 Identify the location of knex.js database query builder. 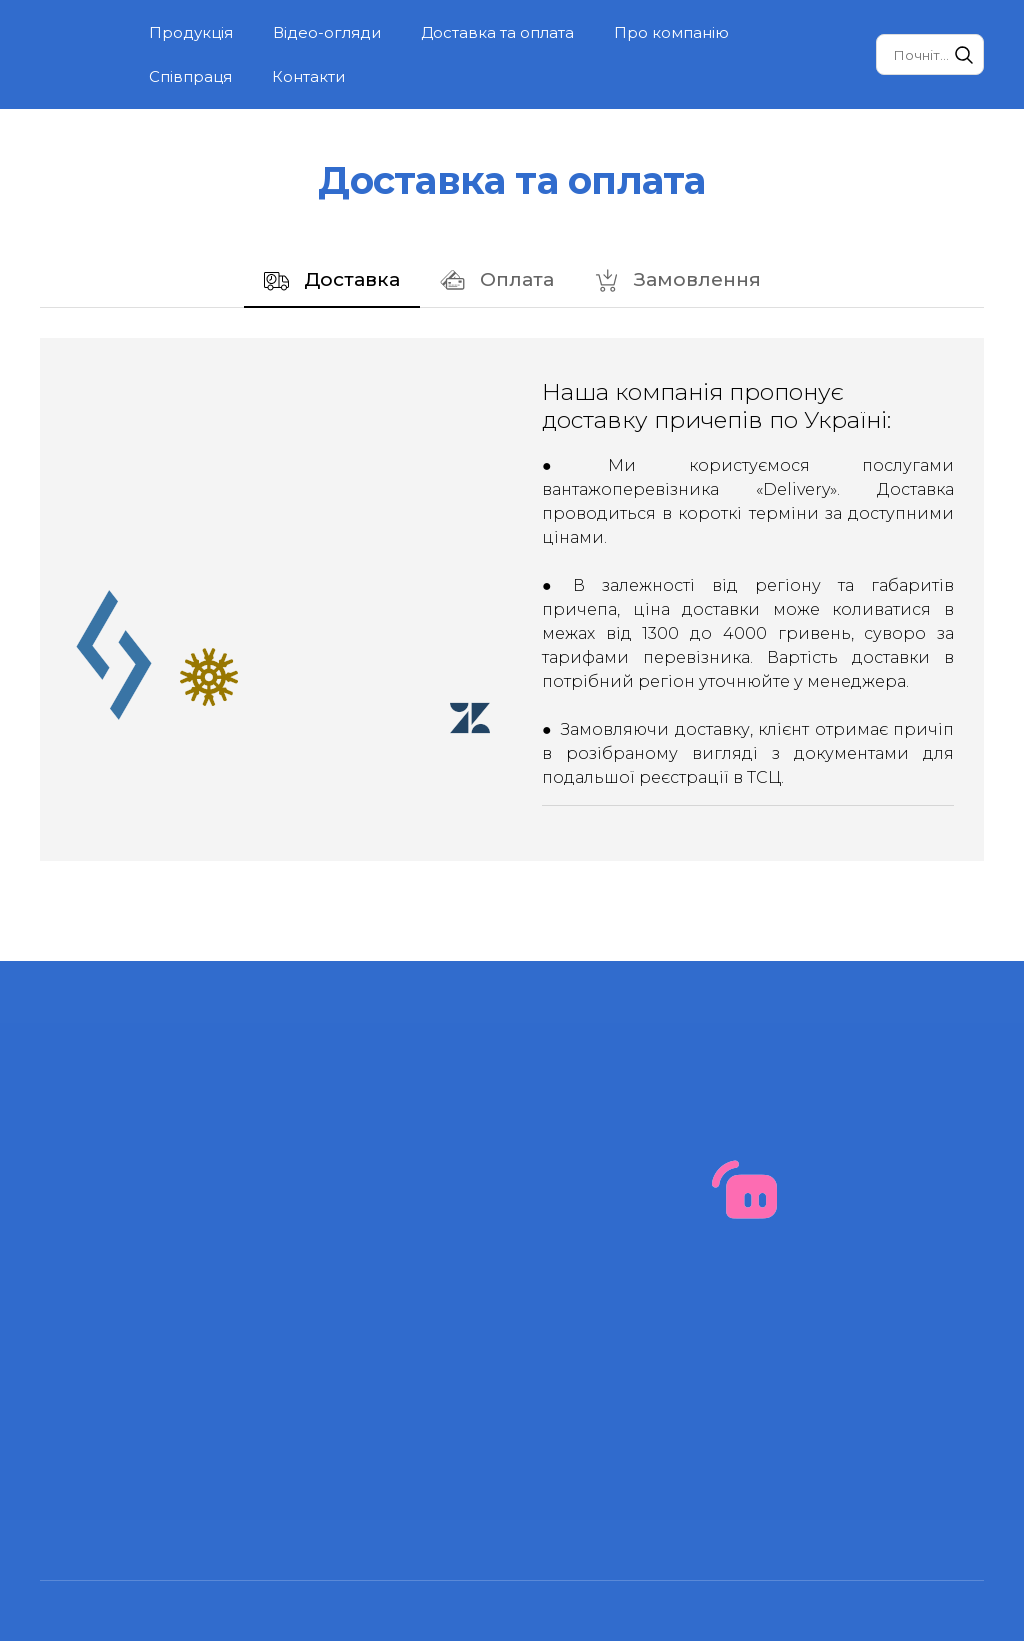
(209, 677).